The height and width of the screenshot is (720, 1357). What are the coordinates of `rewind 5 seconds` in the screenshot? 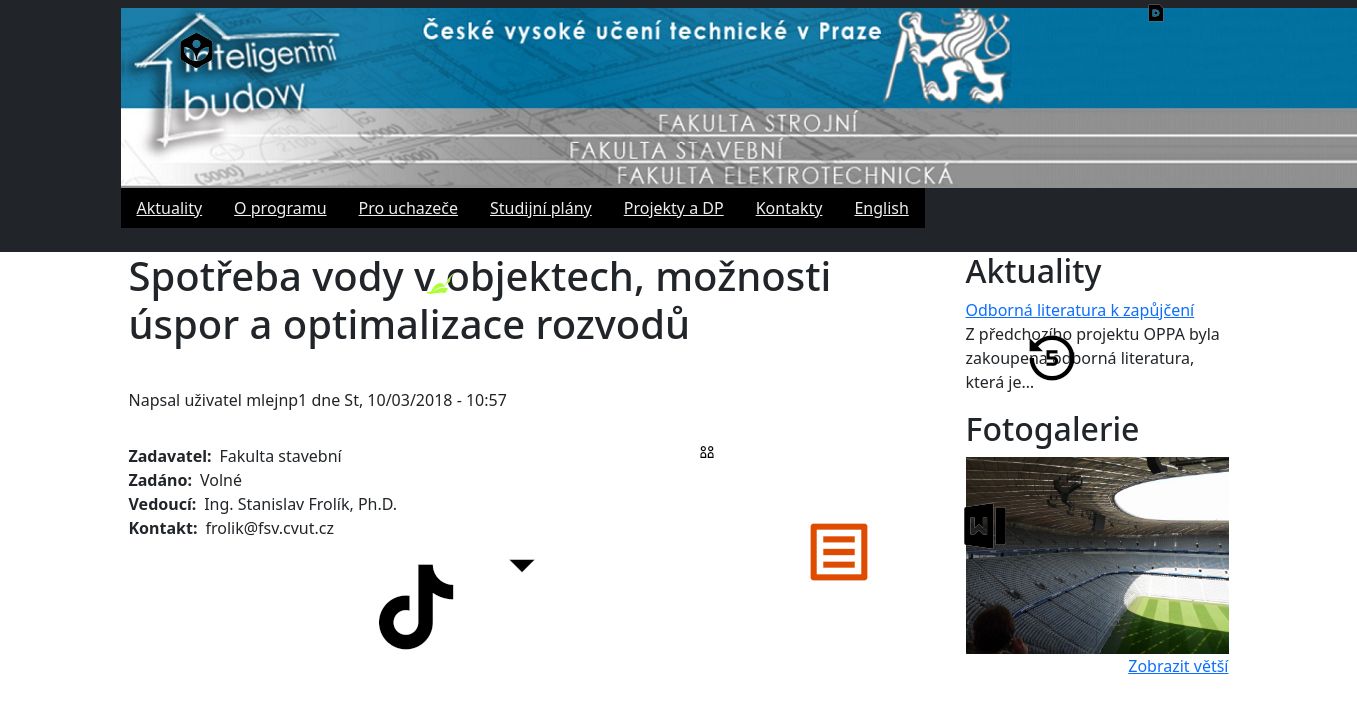 It's located at (1052, 358).